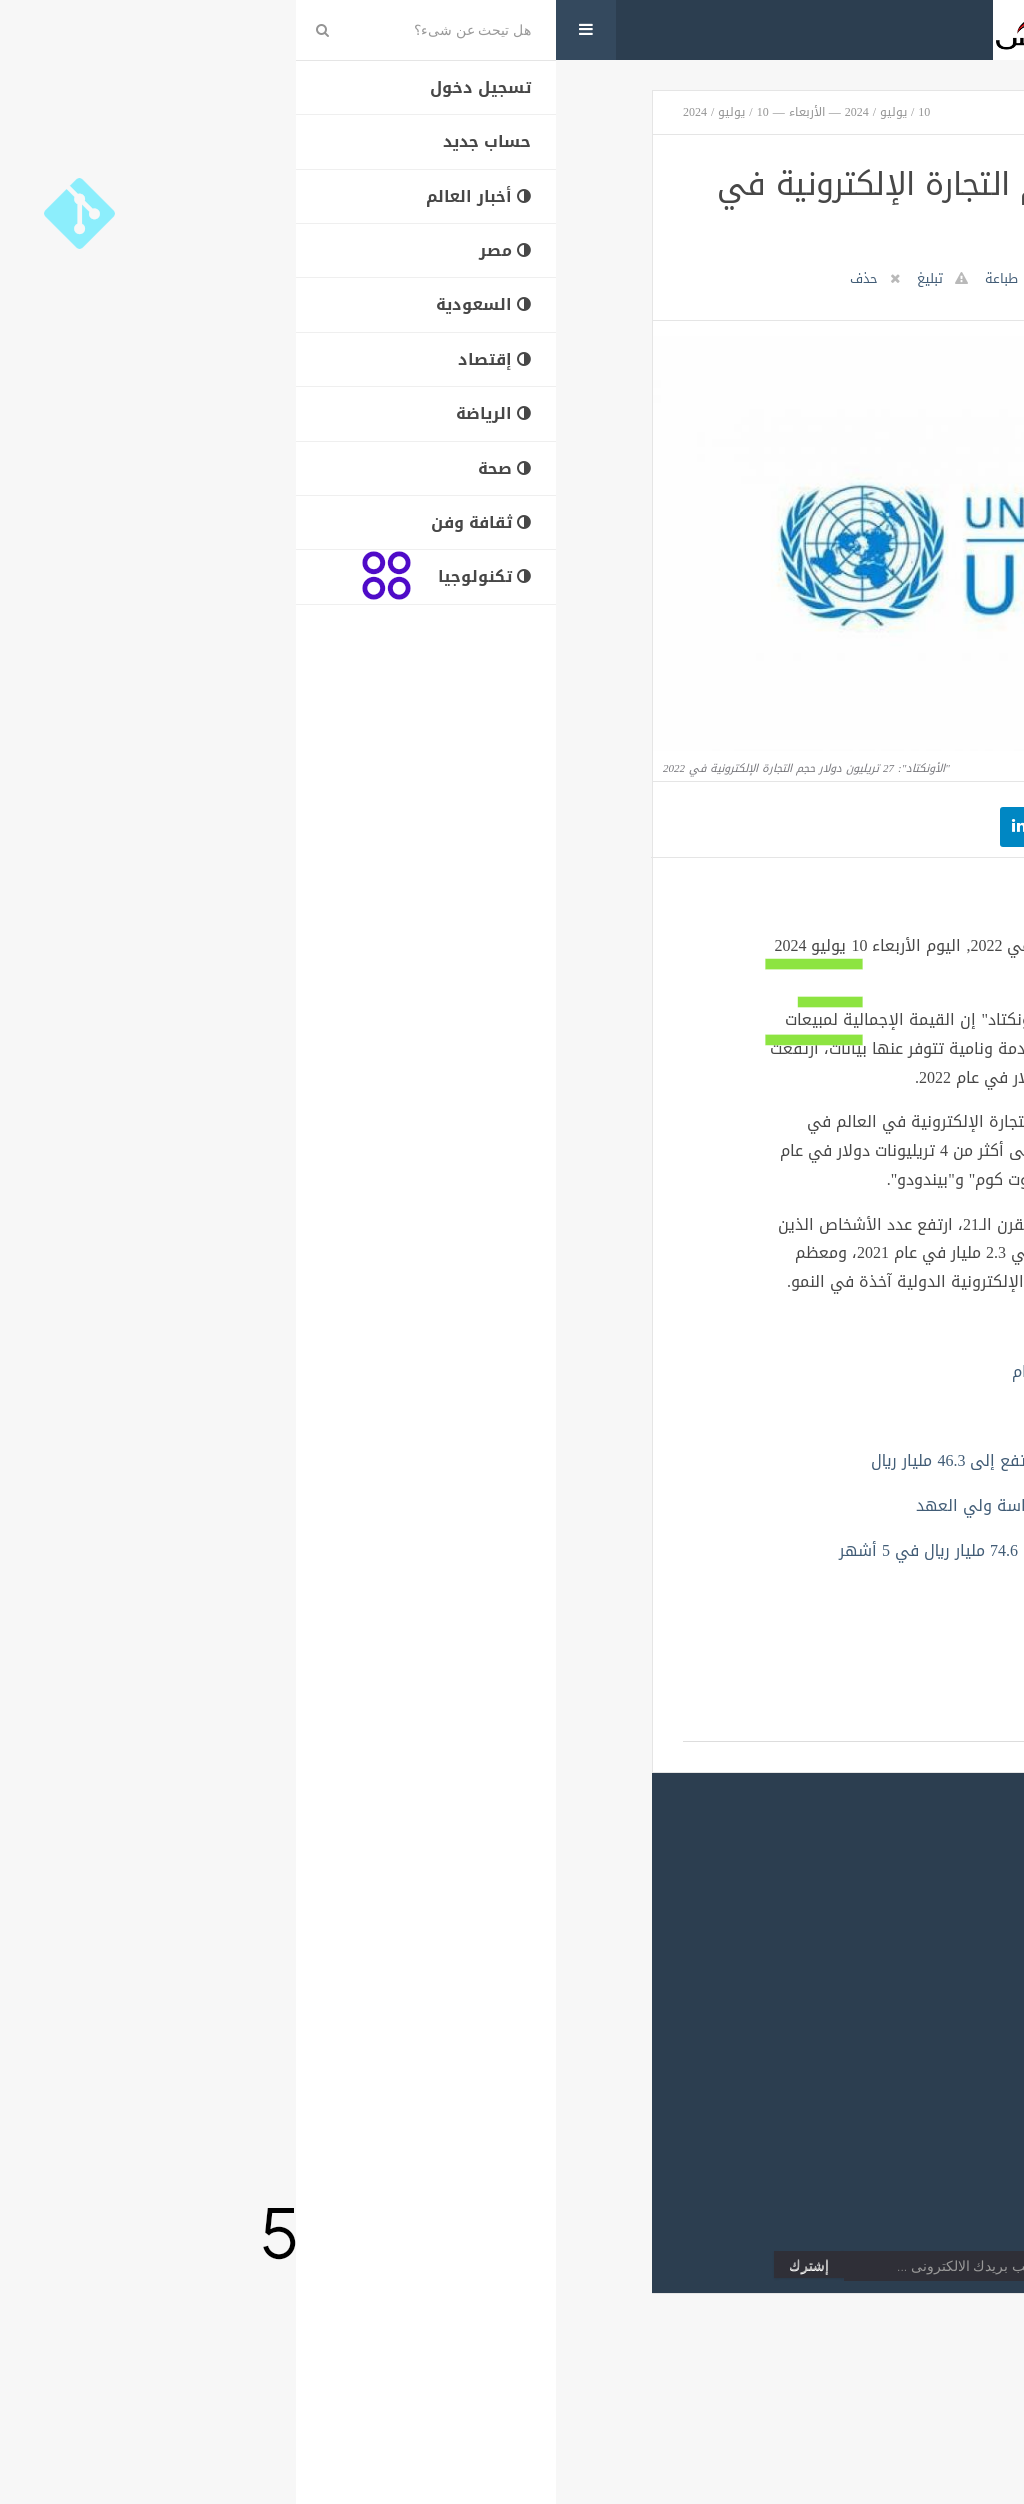 This screenshot has height=2504, width=1024. I want to click on open app drawer or menu, so click(386, 575).